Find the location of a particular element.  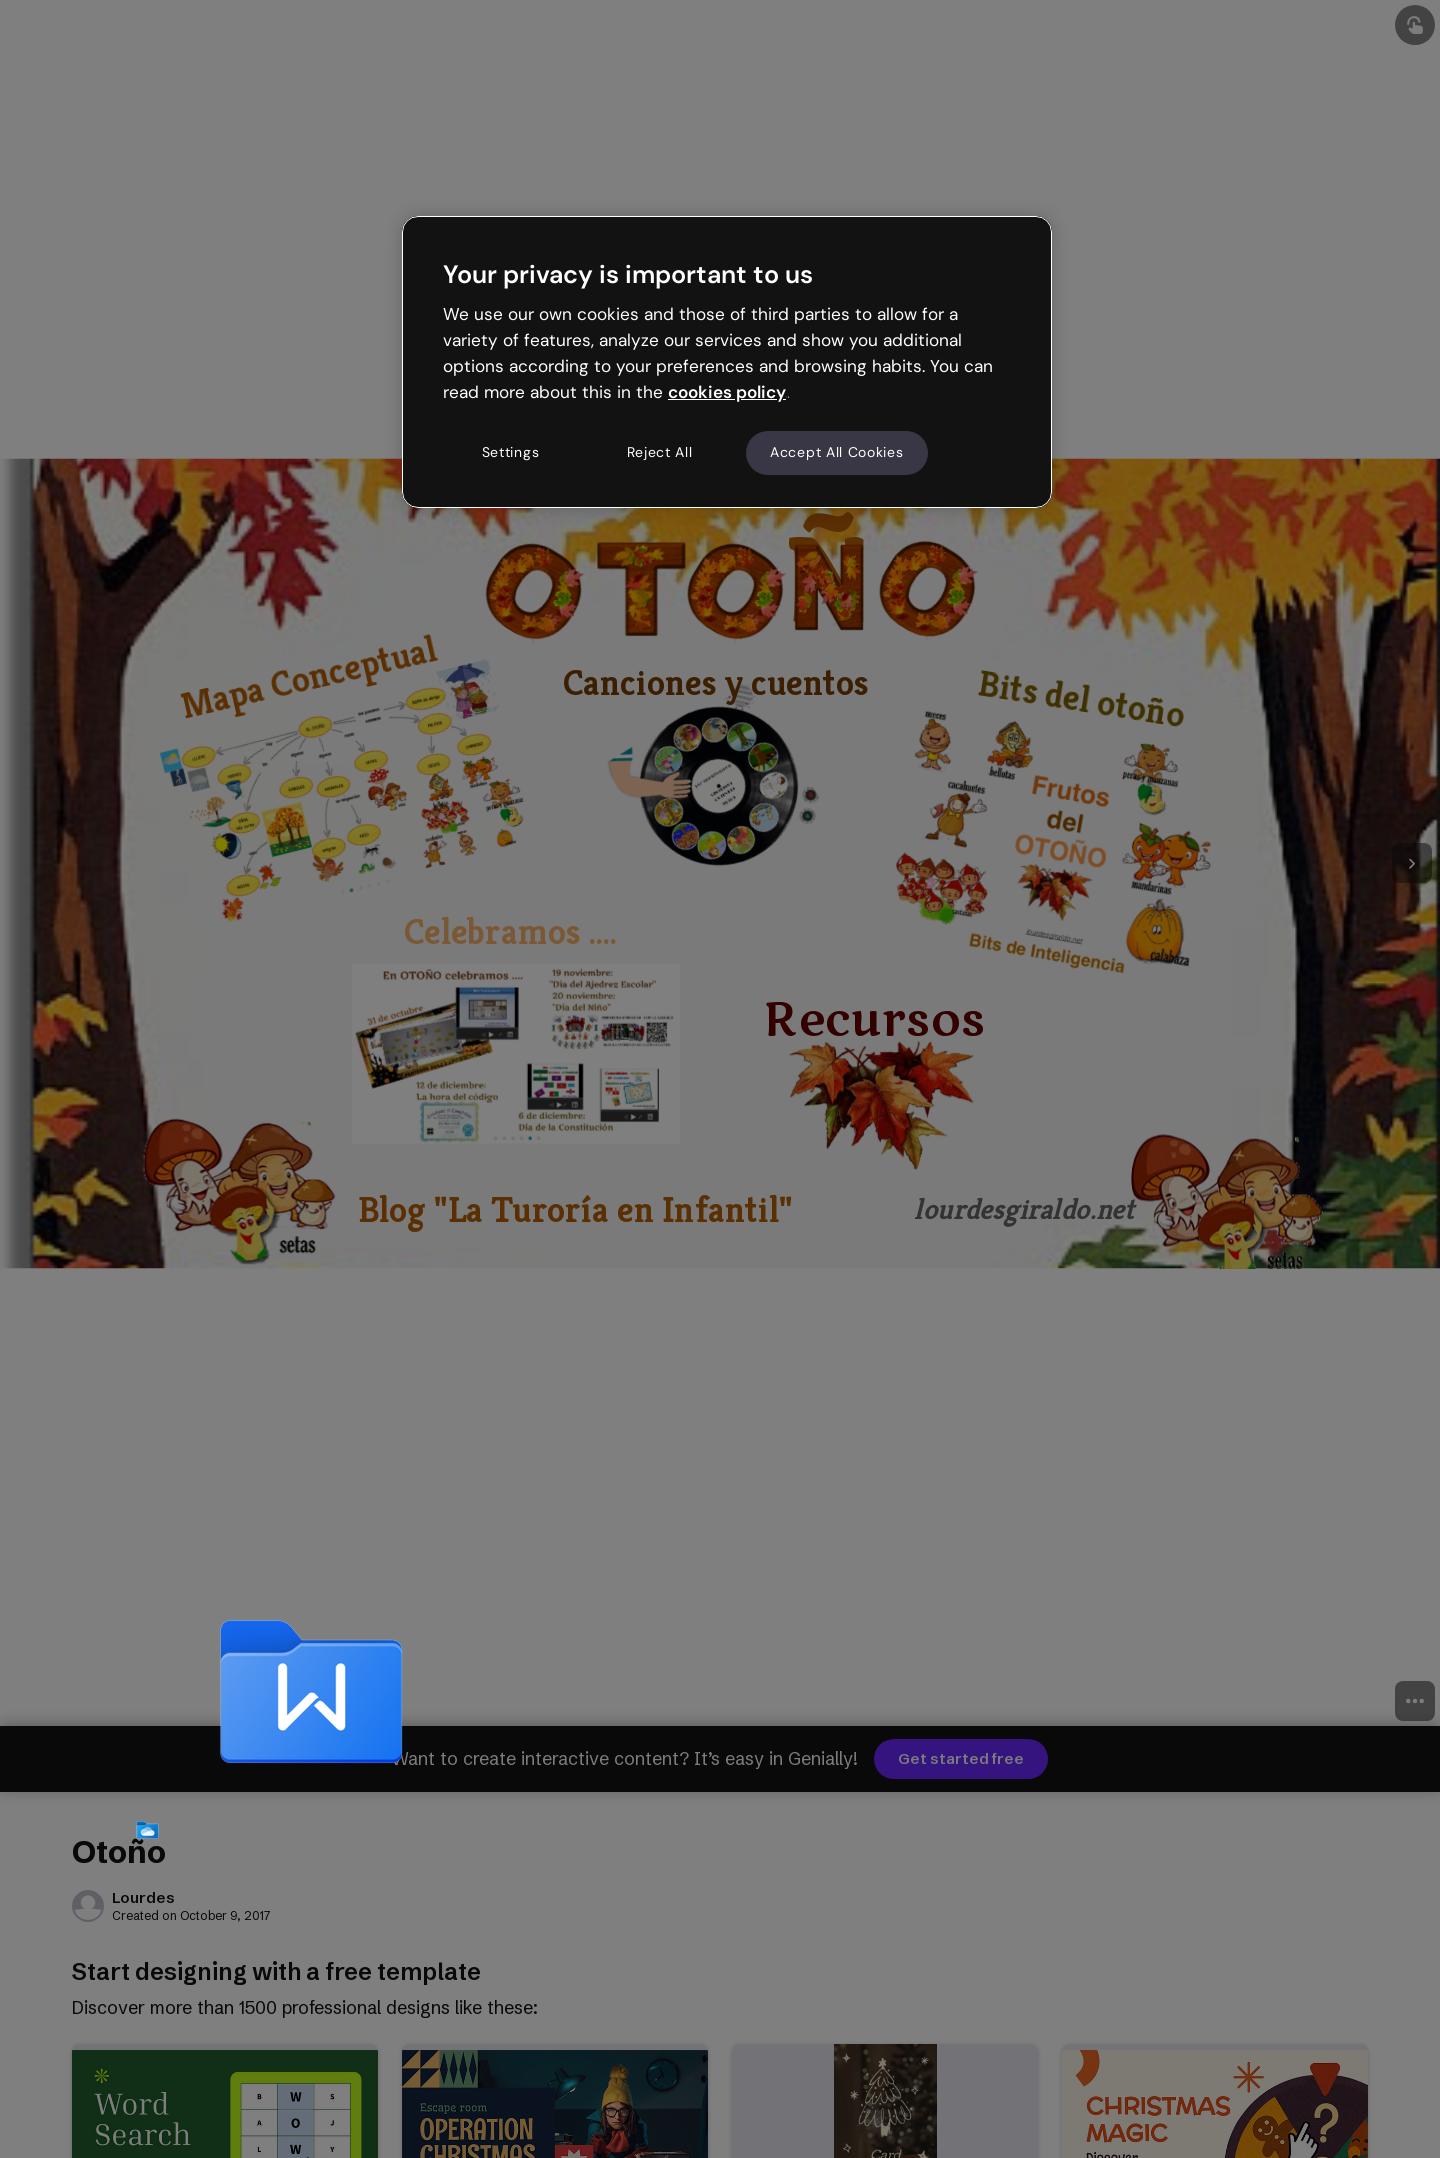

open OneDrive synced folder is located at coordinates (147, 1830).